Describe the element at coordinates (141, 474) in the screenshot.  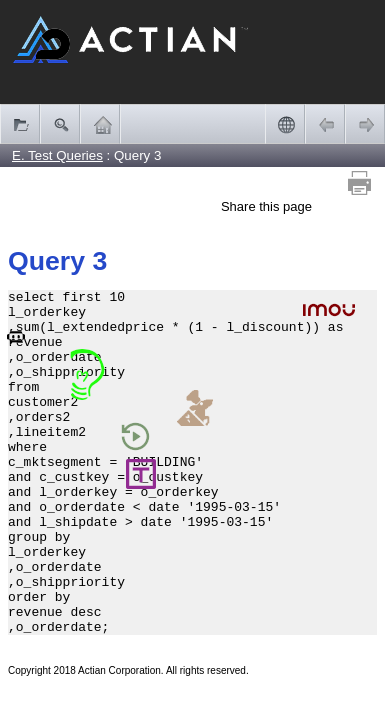
I see `insert a text box element` at that location.